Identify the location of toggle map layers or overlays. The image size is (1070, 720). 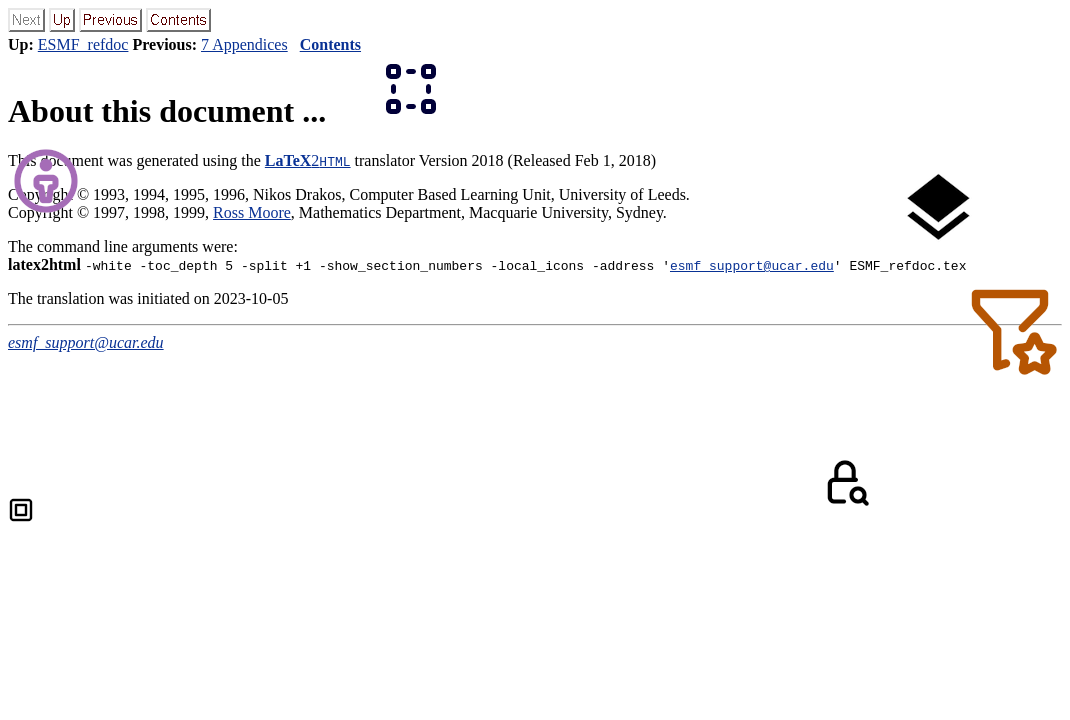
(938, 208).